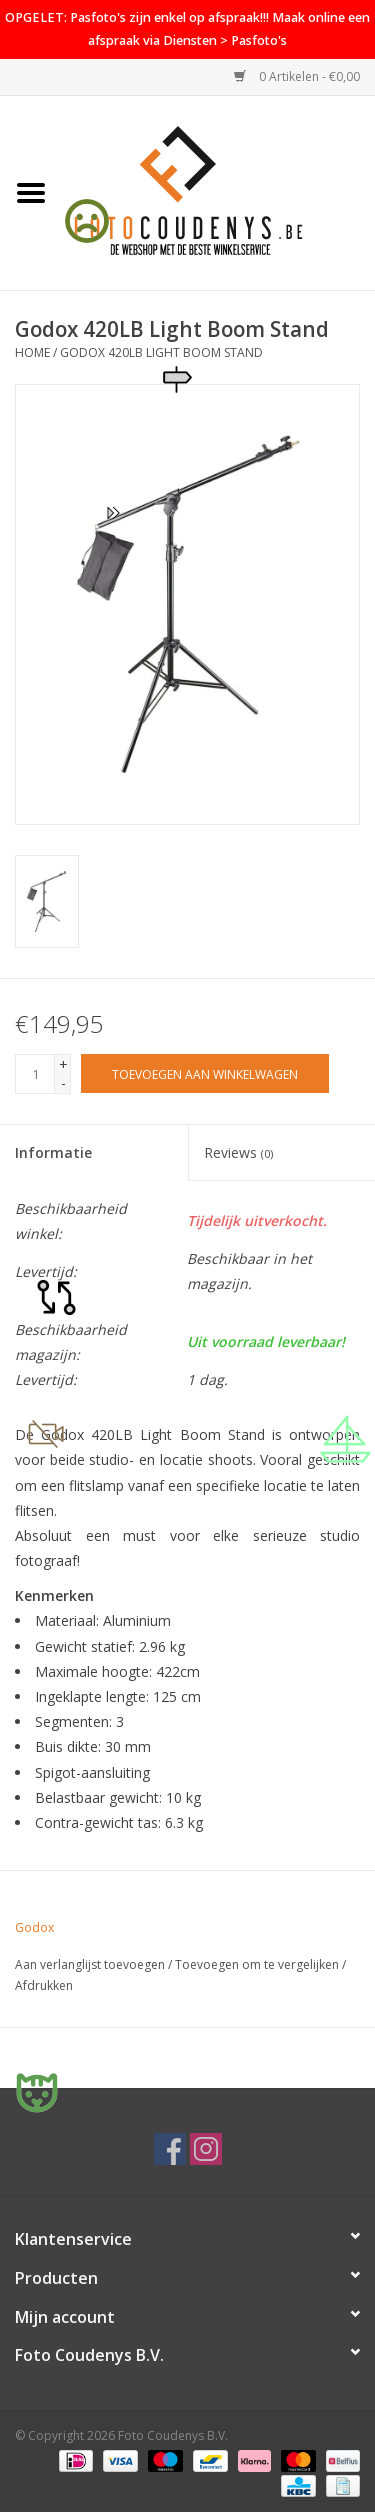 Image resolution: width=375 pixels, height=2512 pixels. What do you see at coordinates (45, 1434) in the screenshot?
I see `turn off camera or disable video` at bounding box center [45, 1434].